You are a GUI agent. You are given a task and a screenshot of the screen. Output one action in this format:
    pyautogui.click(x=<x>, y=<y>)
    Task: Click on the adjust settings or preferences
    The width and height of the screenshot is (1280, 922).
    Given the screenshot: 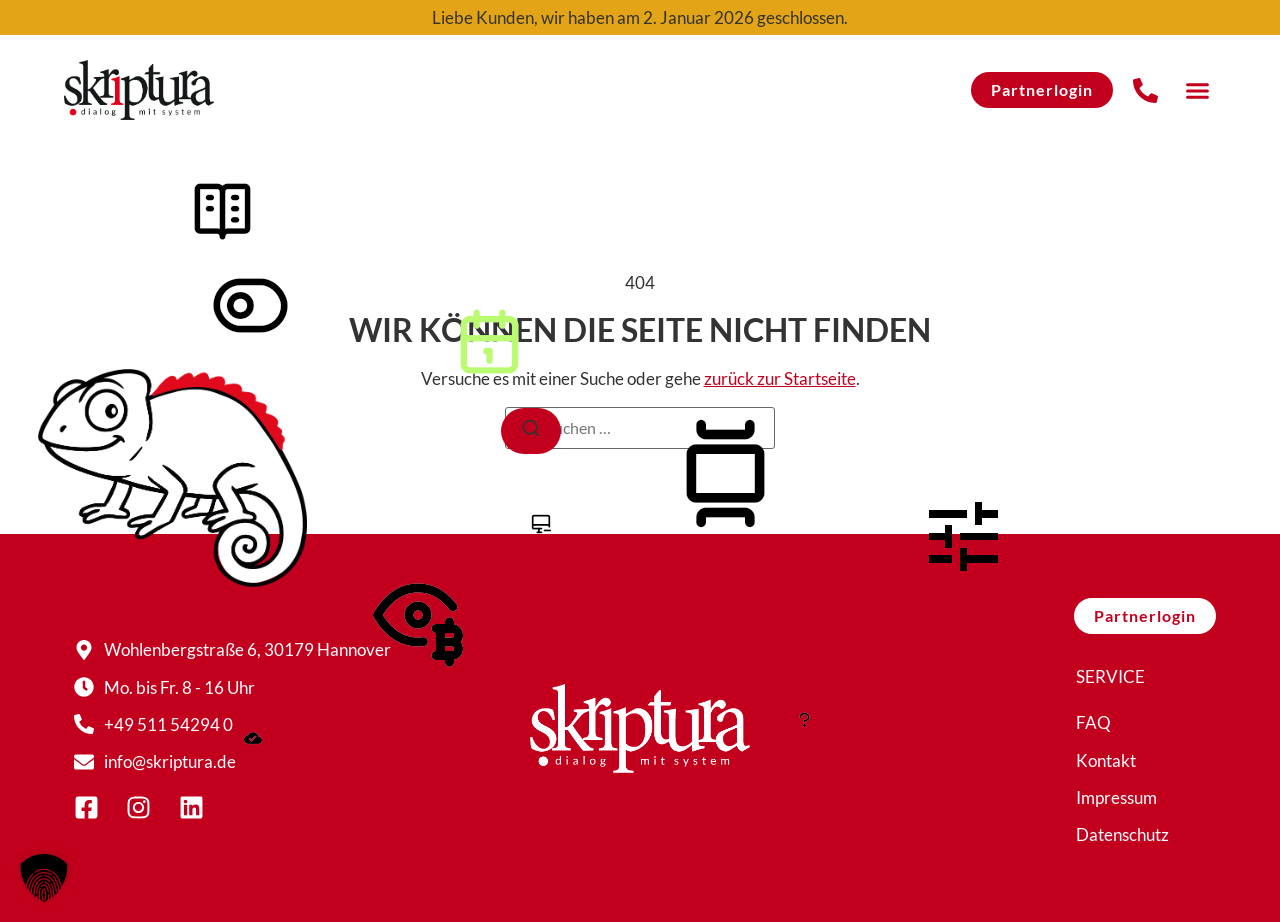 What is the action you would take?
    pyautogui.click(x=963, y=536)
    